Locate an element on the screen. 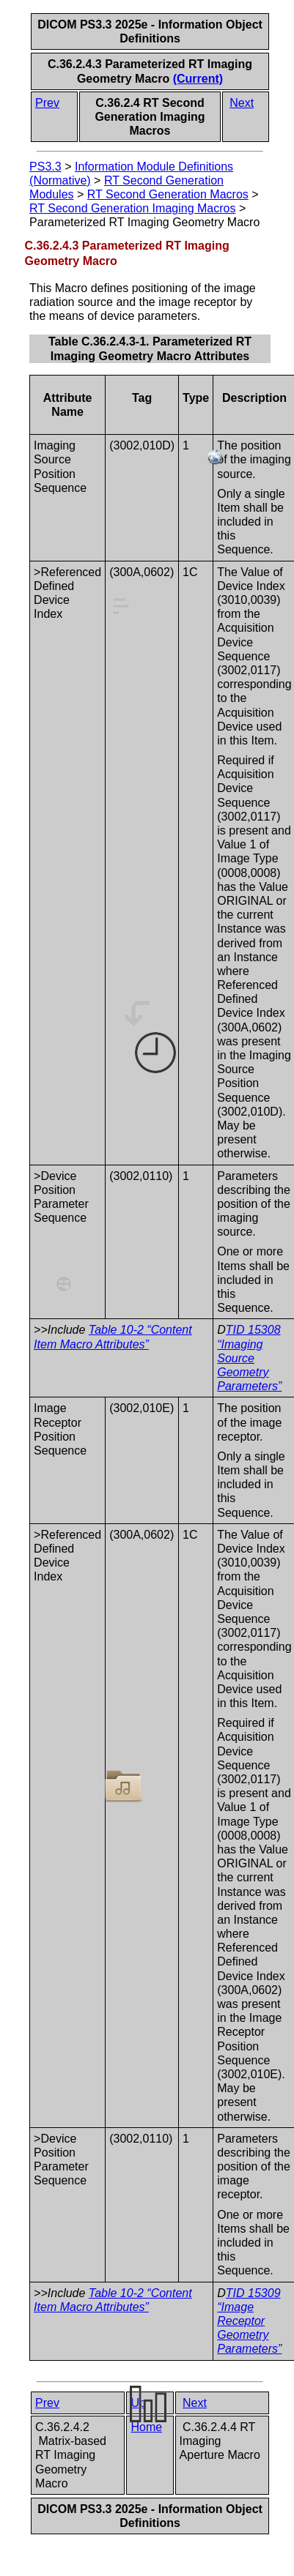 The width and height of the screenshot is (294, 2576). view statistics or analytics is located at coordinates (148, 2404).